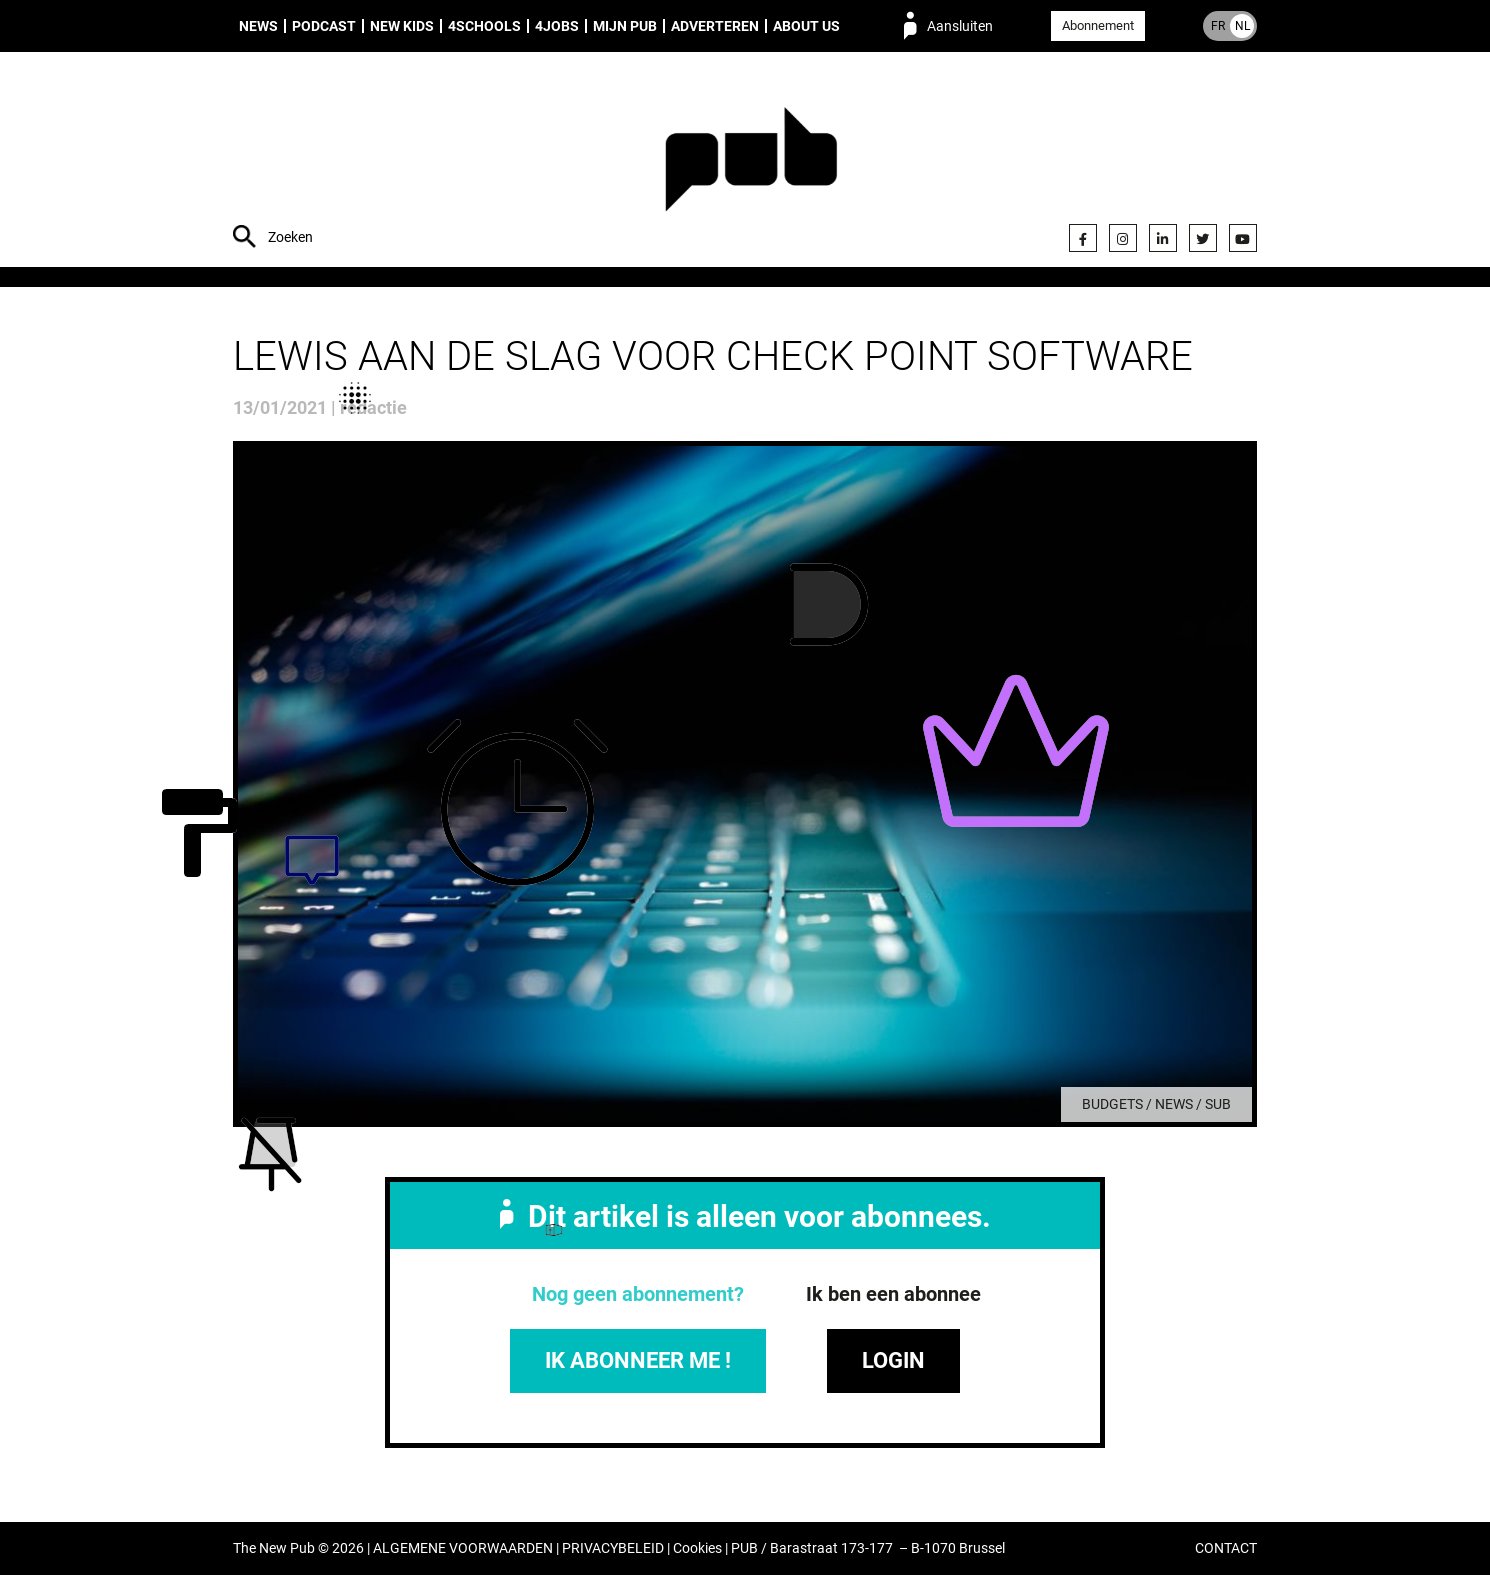 Image resolution: width=1490 pixels, height=1575 pixels. Describe the element at coordinates (823, 604) in the screenshot. I see `indicates a proper superset relationship in mathematical notation` at that location.